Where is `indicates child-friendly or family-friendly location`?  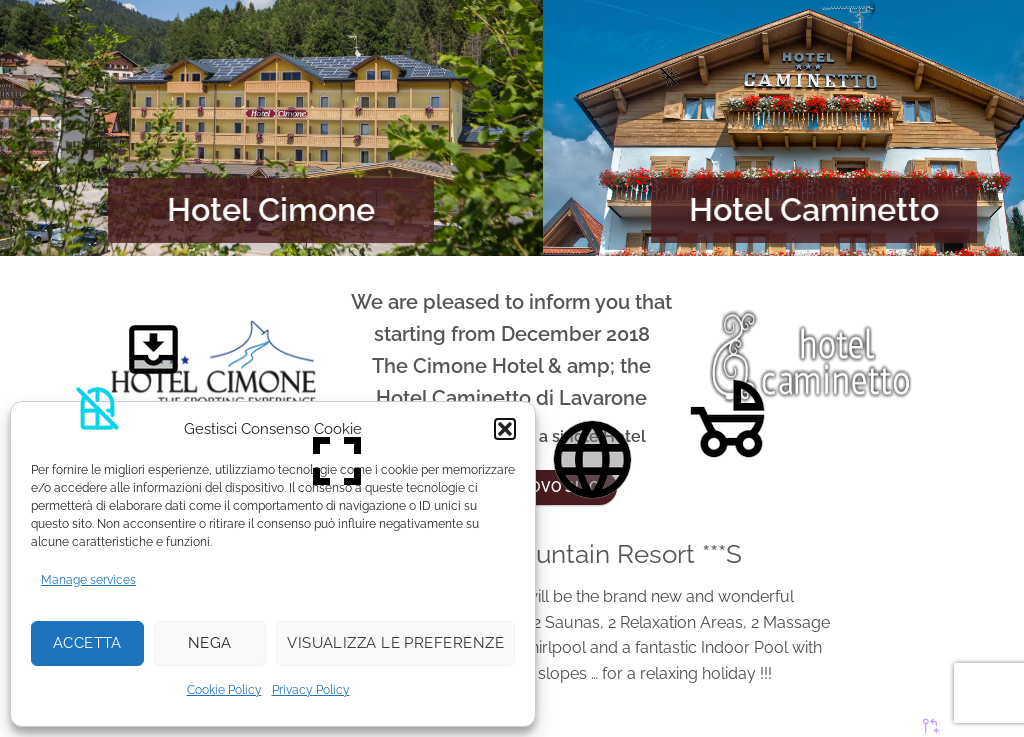
indicates child-friendly or family-friendly location is located at coordinates (729, 418).